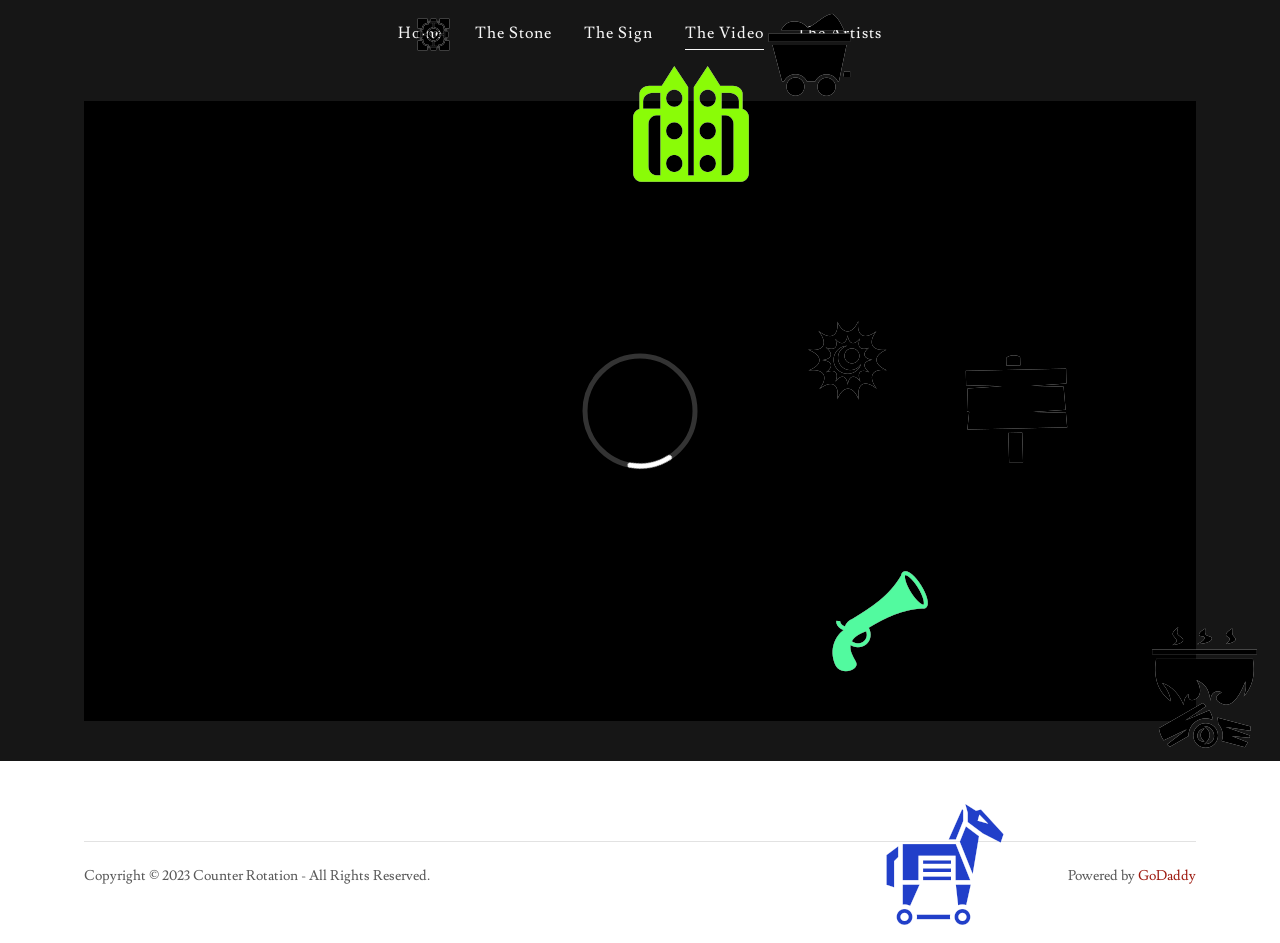 This screenshot has height=943, width=1280. Describe the element at coordinates (847, 360) in the screenshot. I see `view or customize eye appearance settings` at that location.